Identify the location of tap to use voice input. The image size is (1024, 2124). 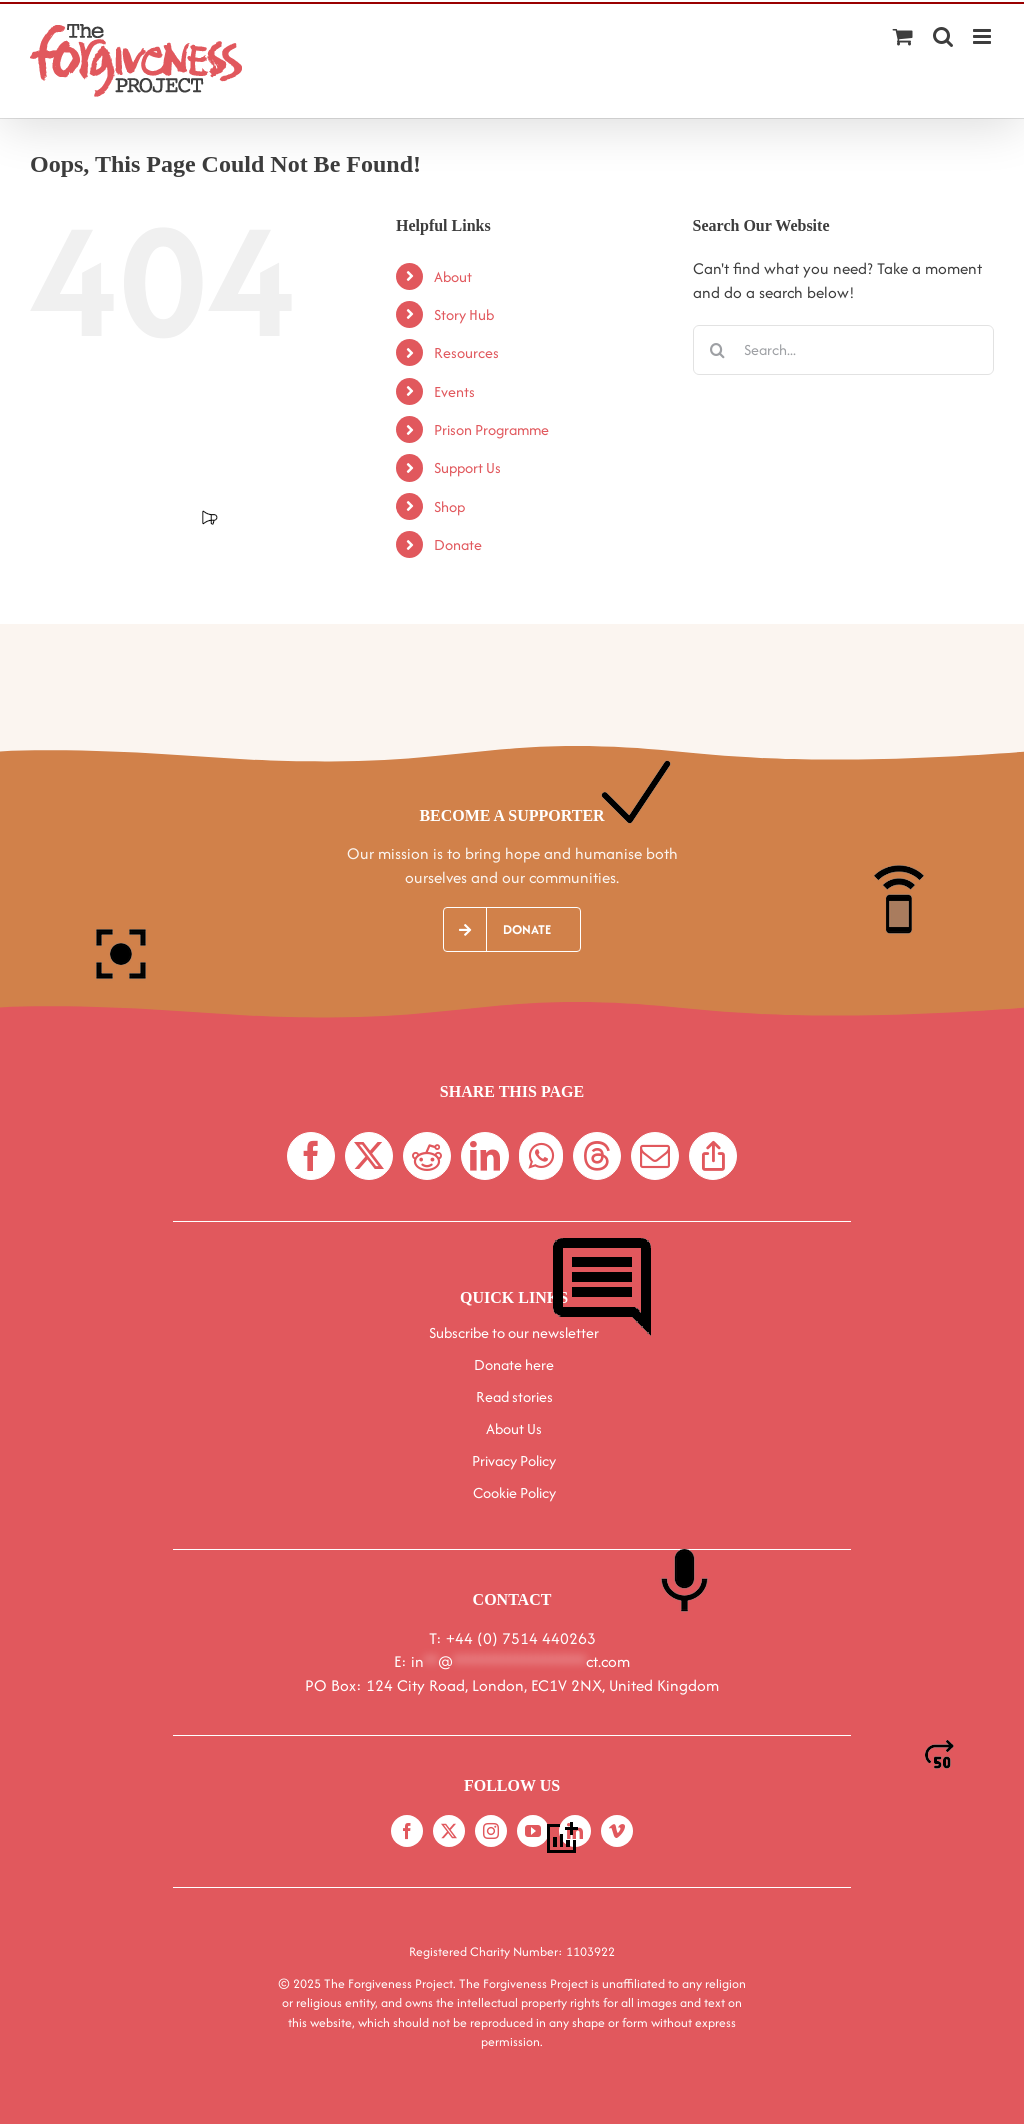
(684, 1578).